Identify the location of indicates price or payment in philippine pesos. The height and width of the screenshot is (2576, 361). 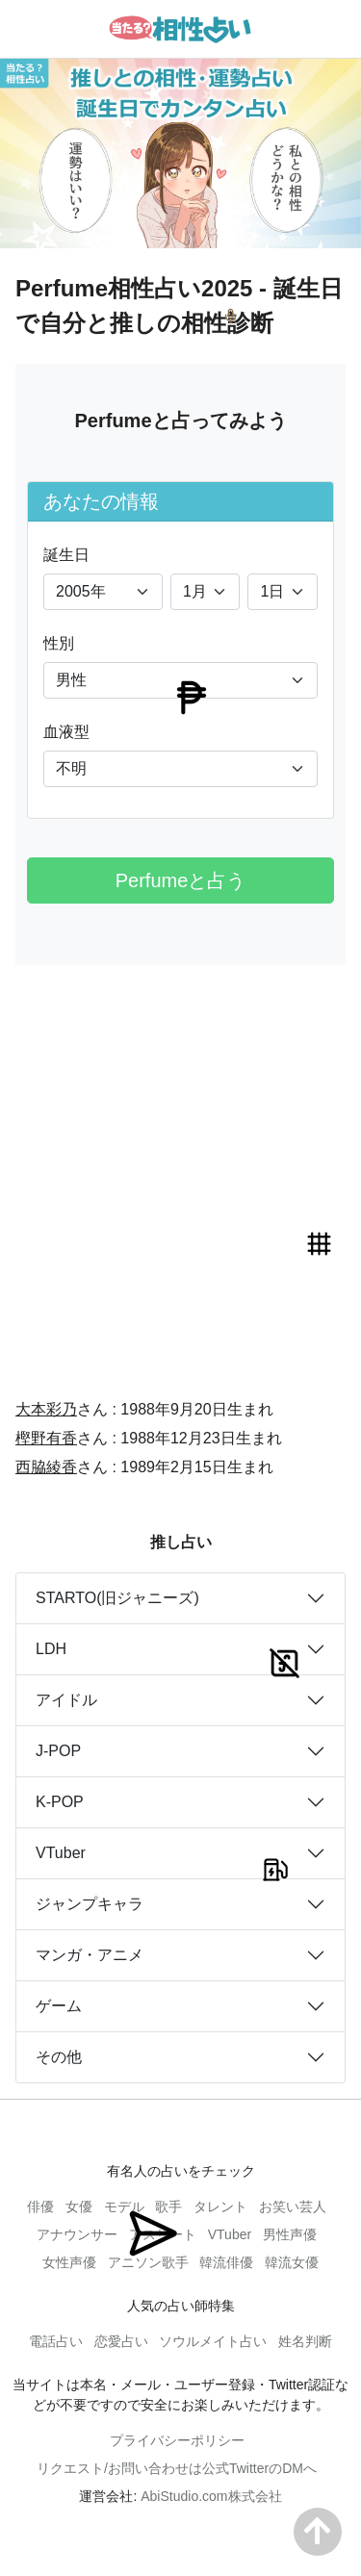
(192, 698).